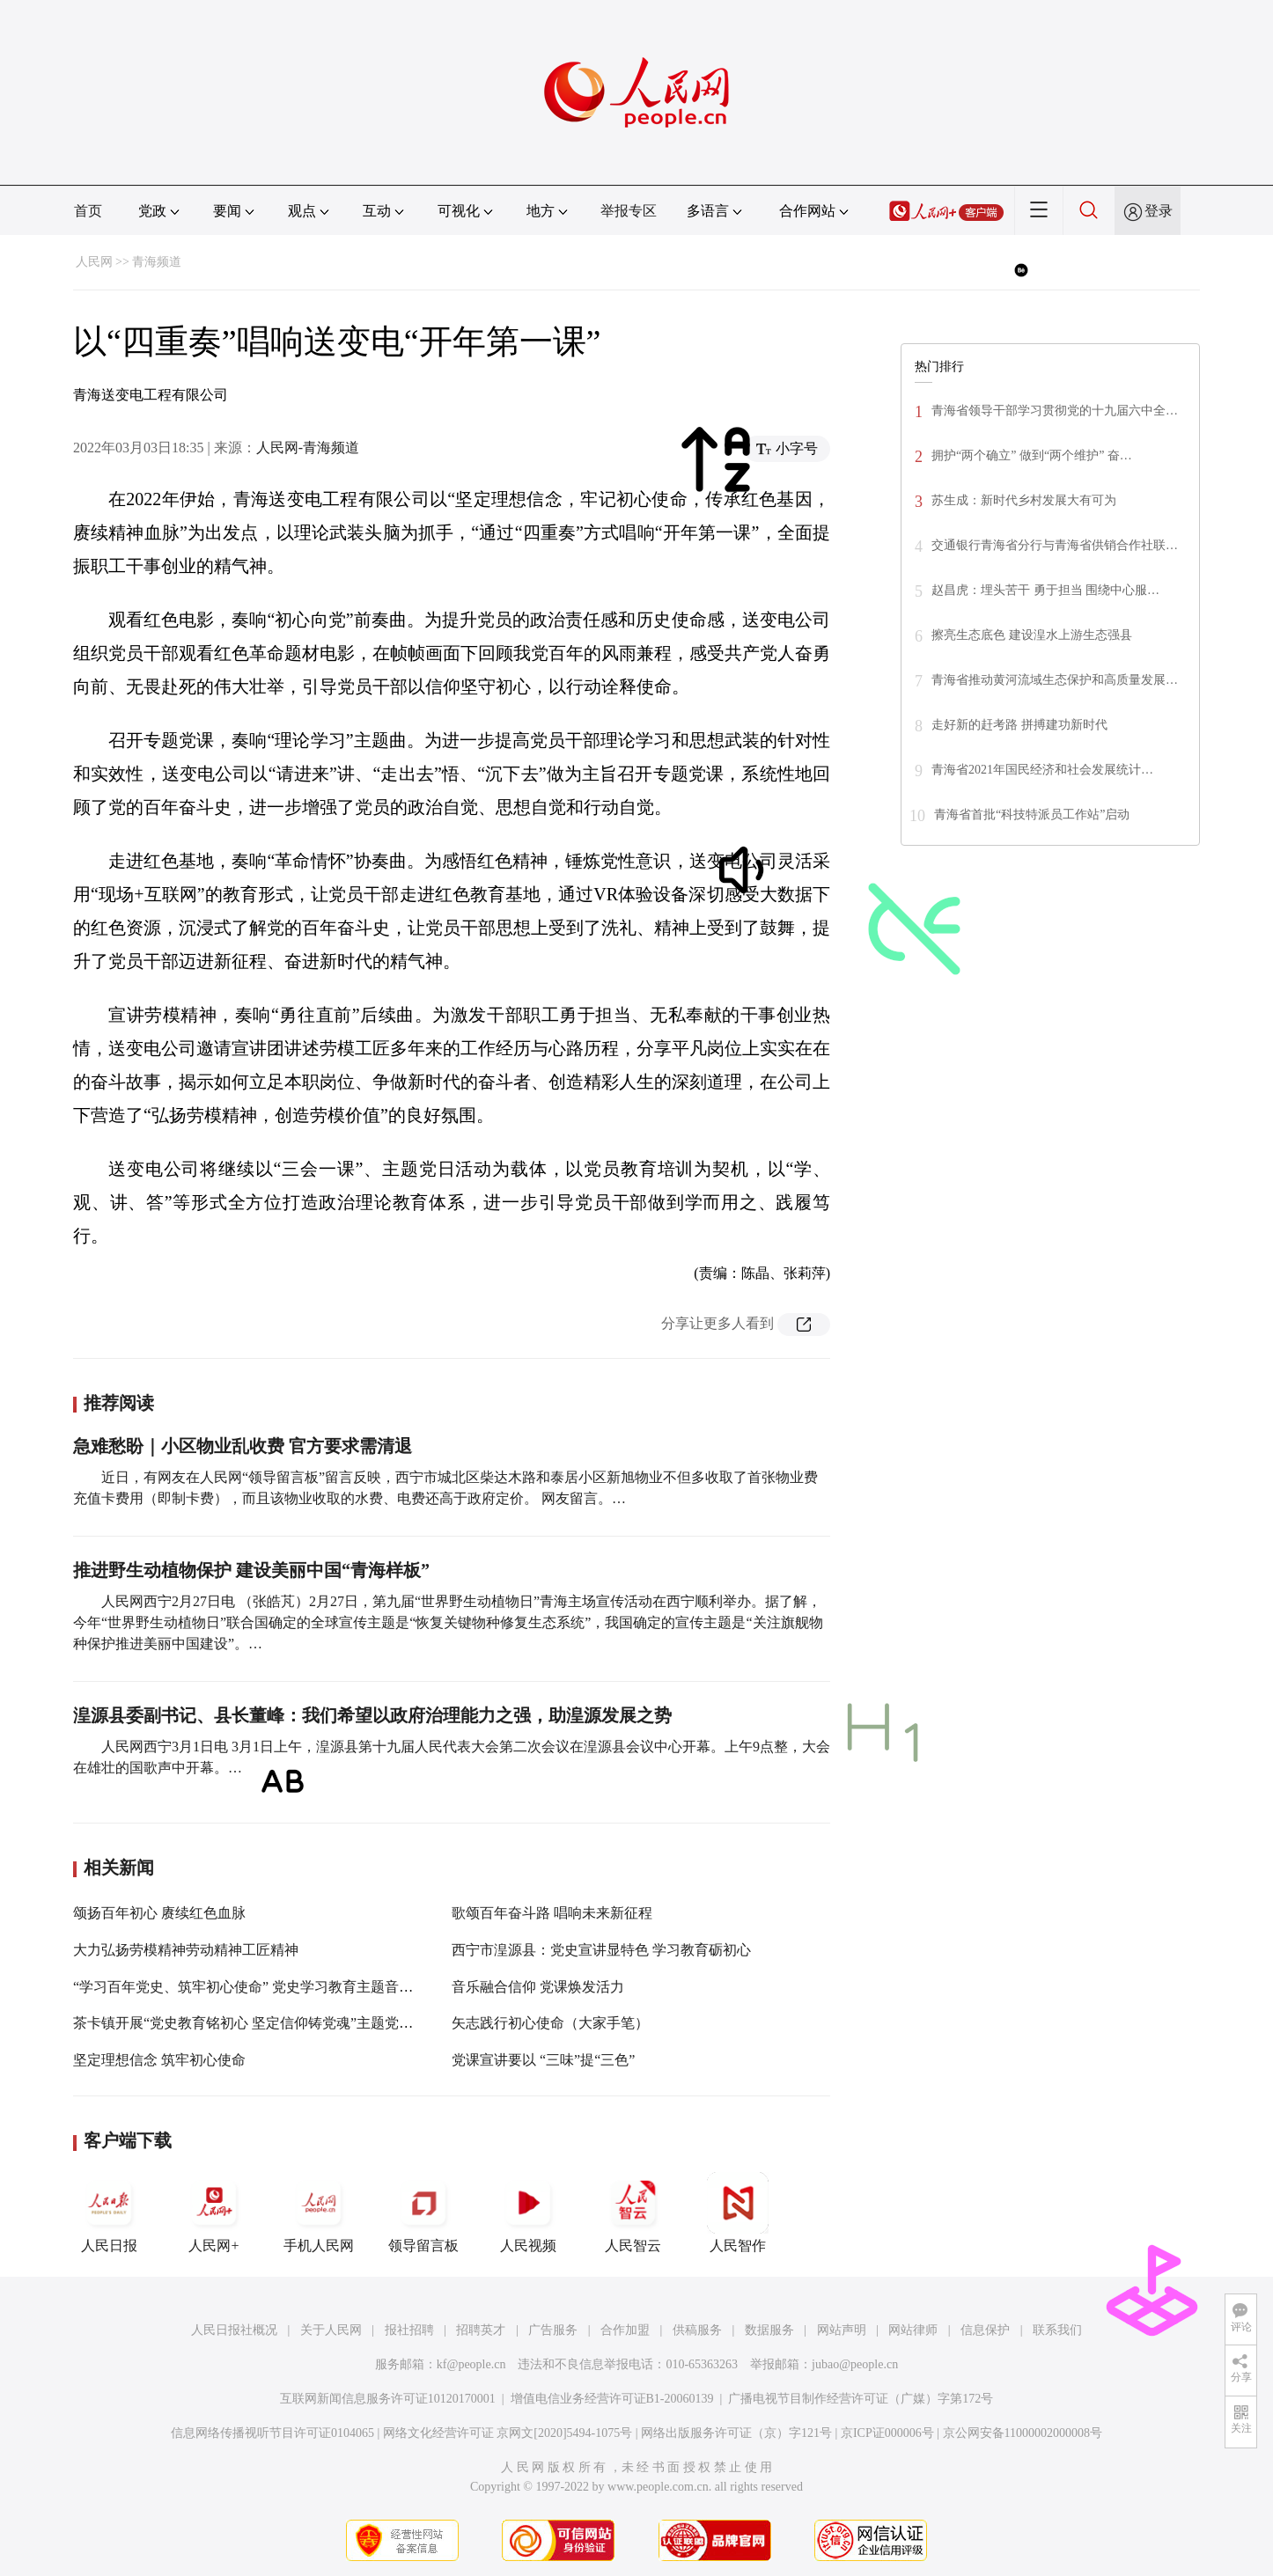 This screenshot has width=1273, height=2576. What do you see at coordinates (914, 928) in the screenshot?
I see `indicates CE certification is disabled or not applicable` at bounding box center [914, 928].